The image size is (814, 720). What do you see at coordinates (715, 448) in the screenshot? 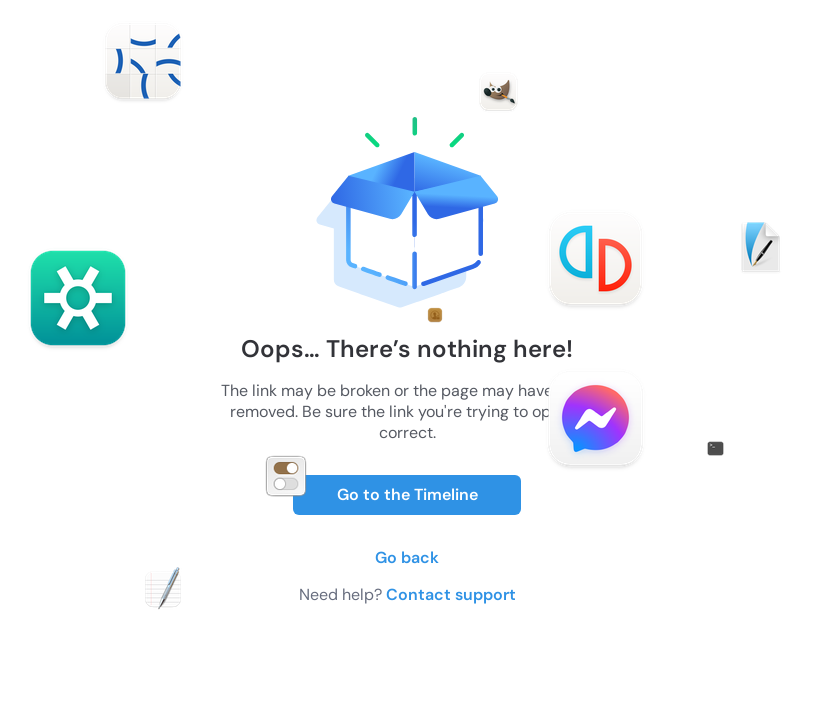
I see `open the terminal application` at bounding box center [715, 448].